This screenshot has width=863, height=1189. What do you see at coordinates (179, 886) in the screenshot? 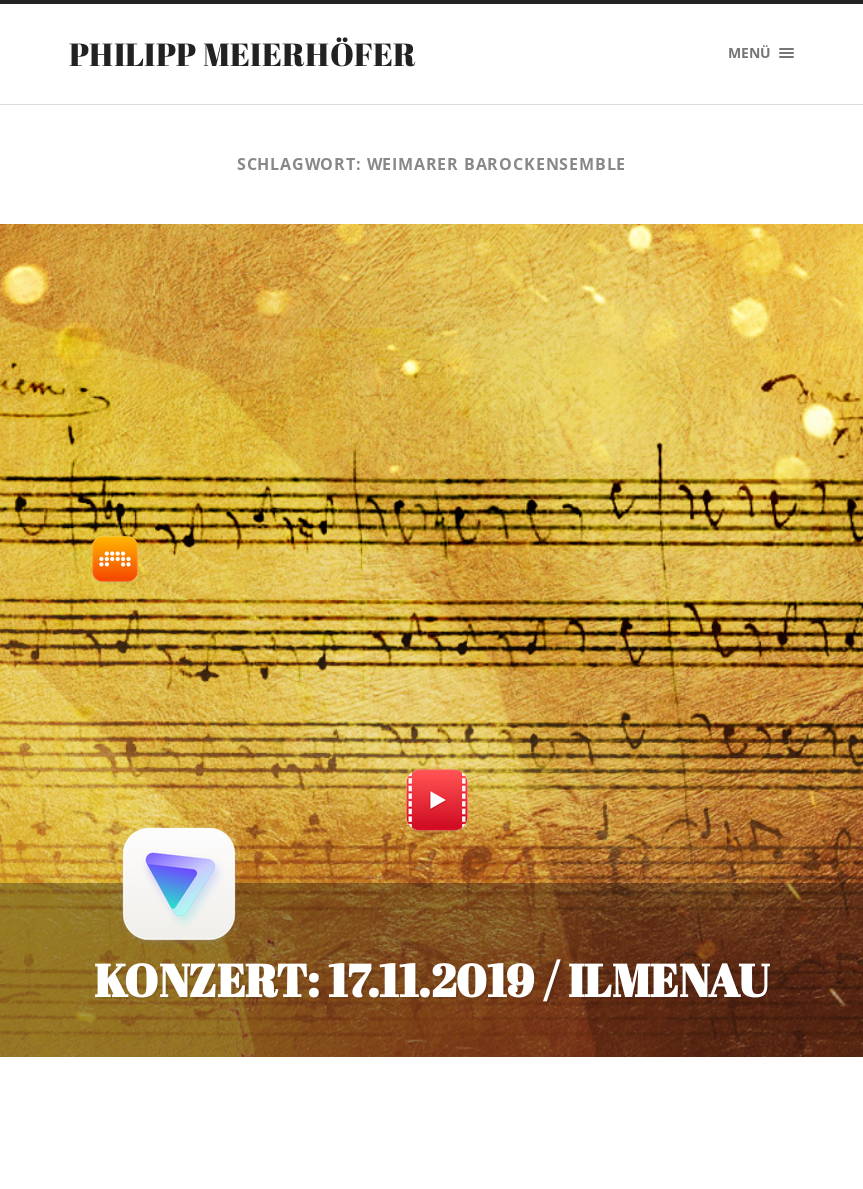
I see `launch ProtonVPN application` at bounding box center [179, 886].